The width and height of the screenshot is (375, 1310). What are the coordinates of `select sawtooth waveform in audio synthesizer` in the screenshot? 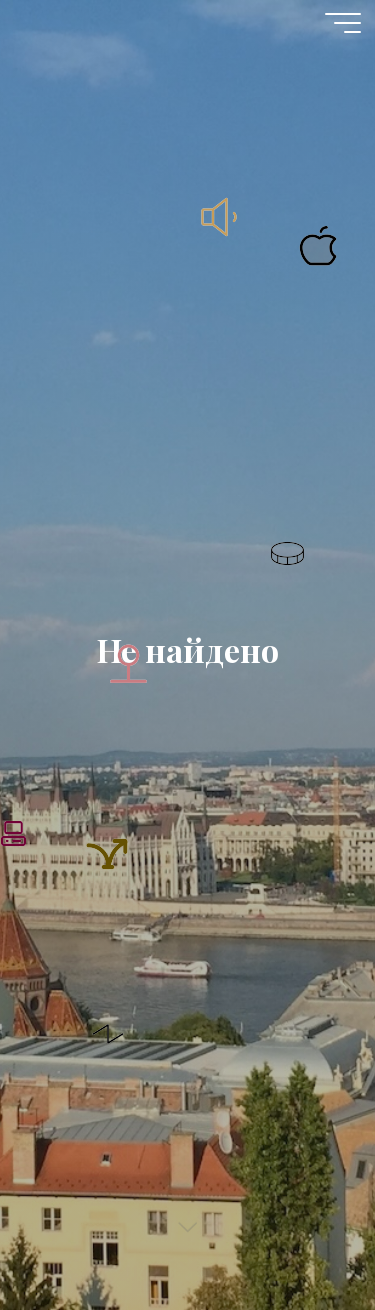 It's located at (108, 1034).